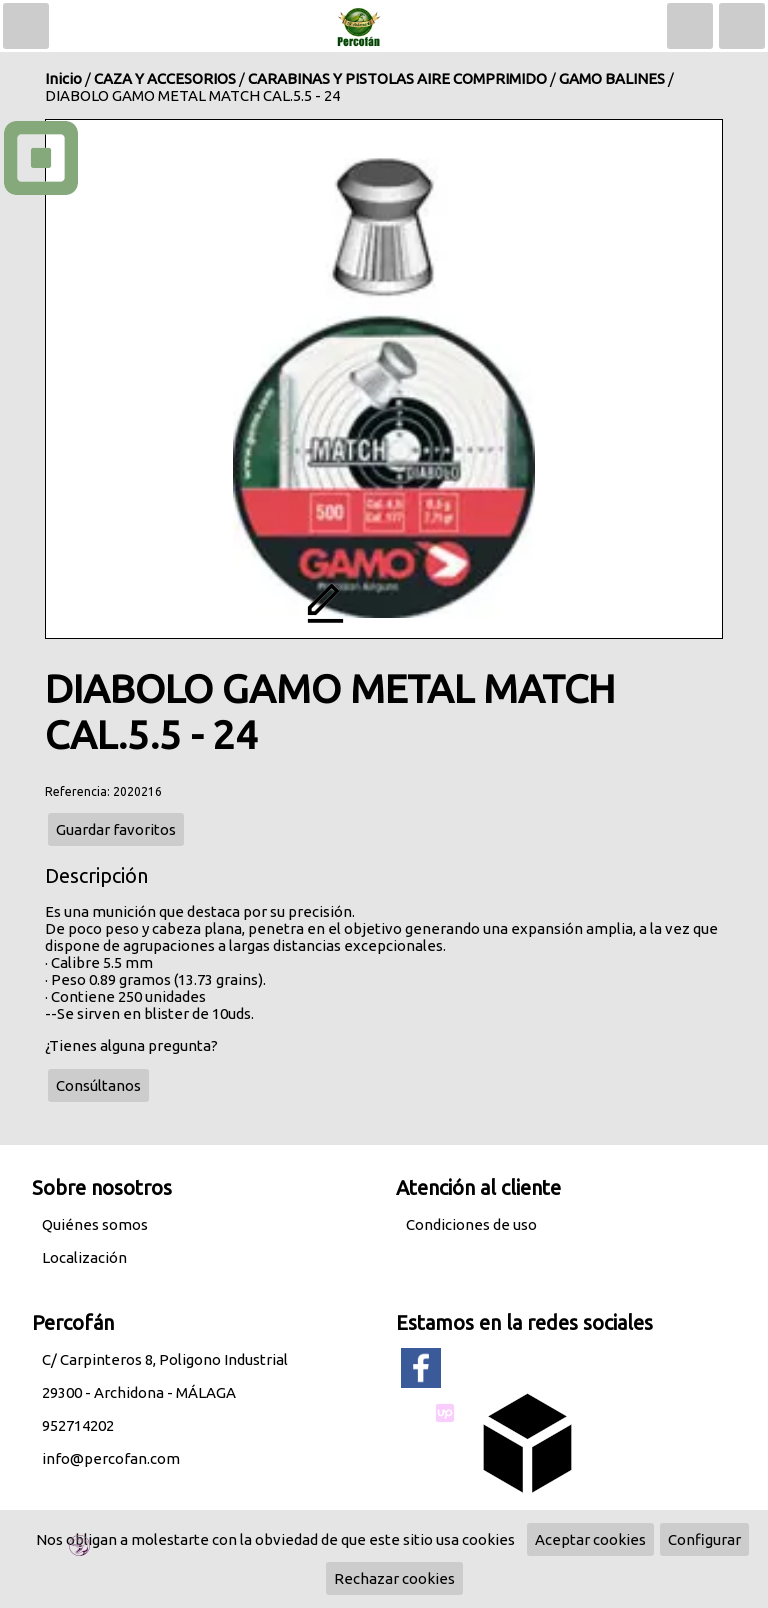 The height and width of the screenshot is (1608, 768). I want to click on link to upwork freelancer profile, so click(445, 1413).